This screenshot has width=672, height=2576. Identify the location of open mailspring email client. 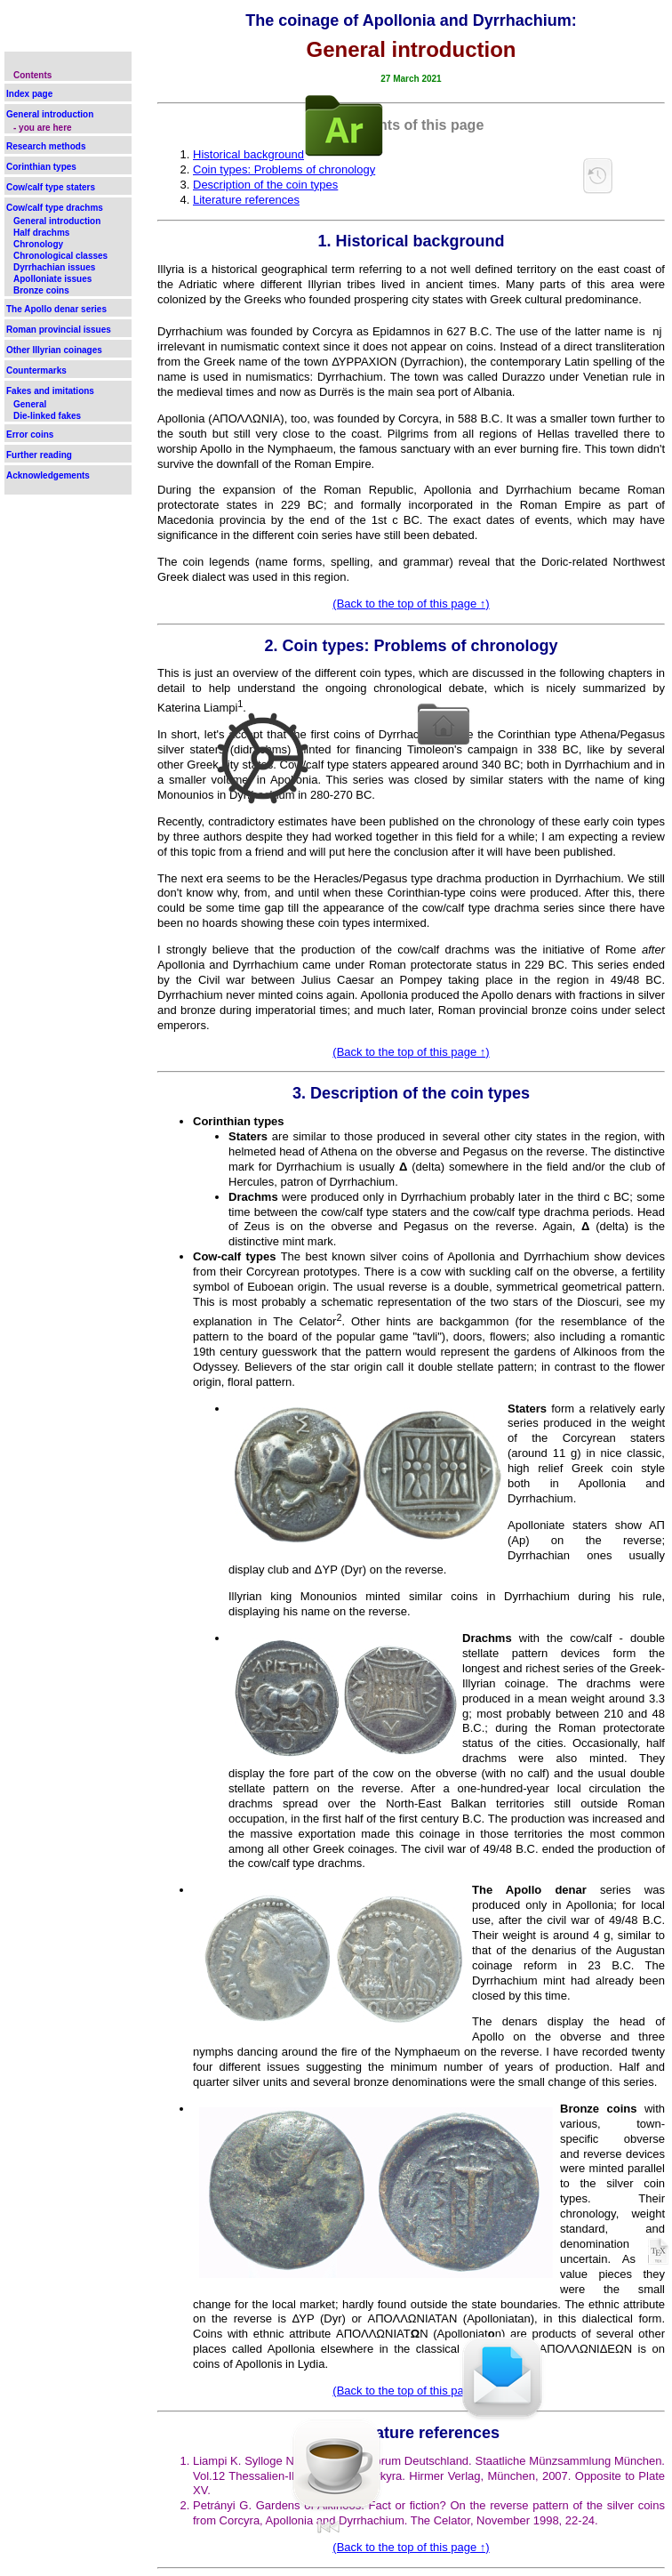
(502, 2377).